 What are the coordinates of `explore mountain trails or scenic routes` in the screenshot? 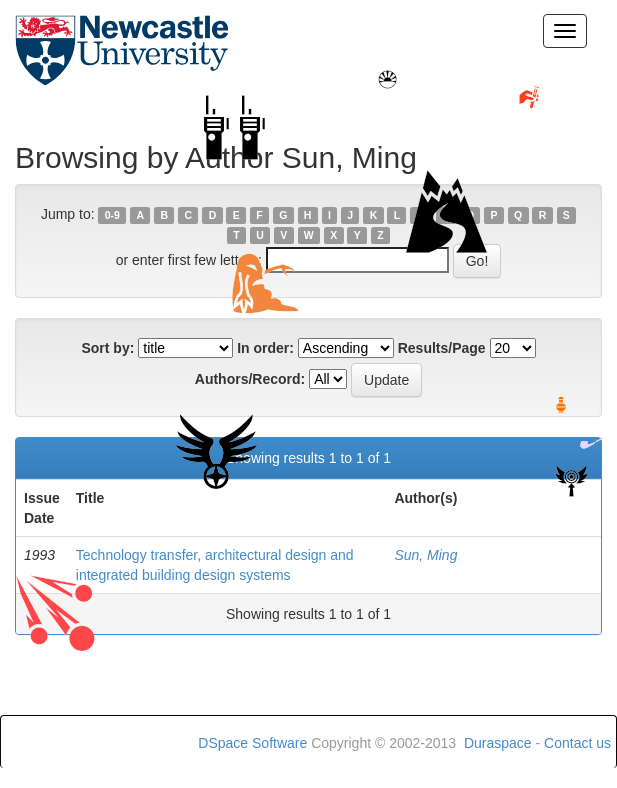 It's located at (446, 211).